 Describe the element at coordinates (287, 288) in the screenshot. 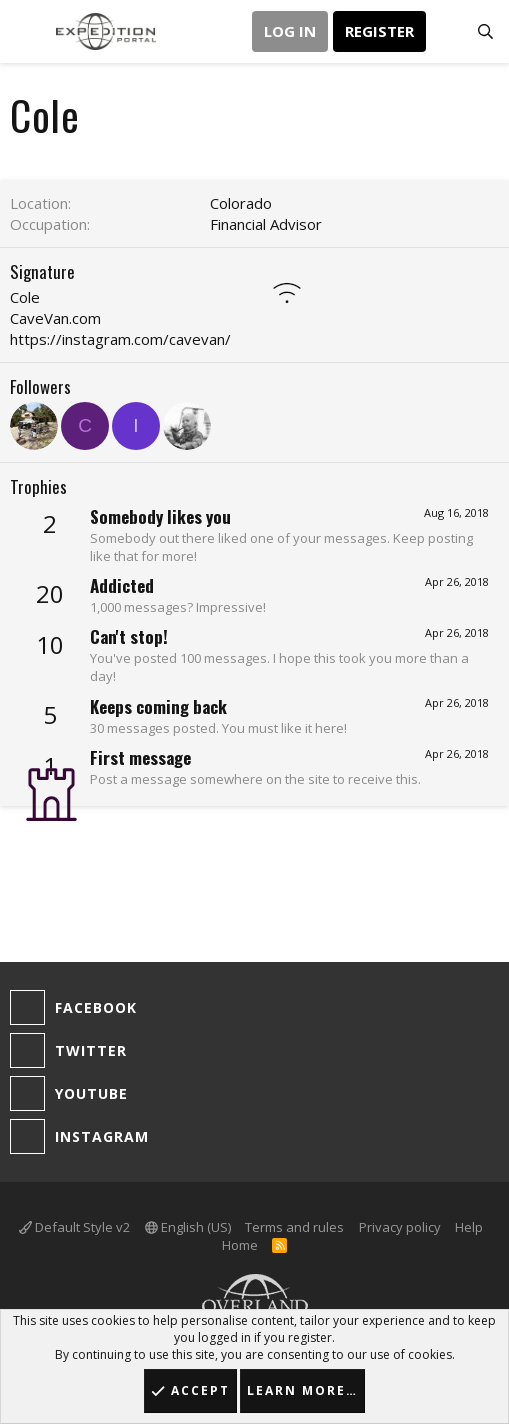

I see `indicates moderate wifi signal strength` at that location.